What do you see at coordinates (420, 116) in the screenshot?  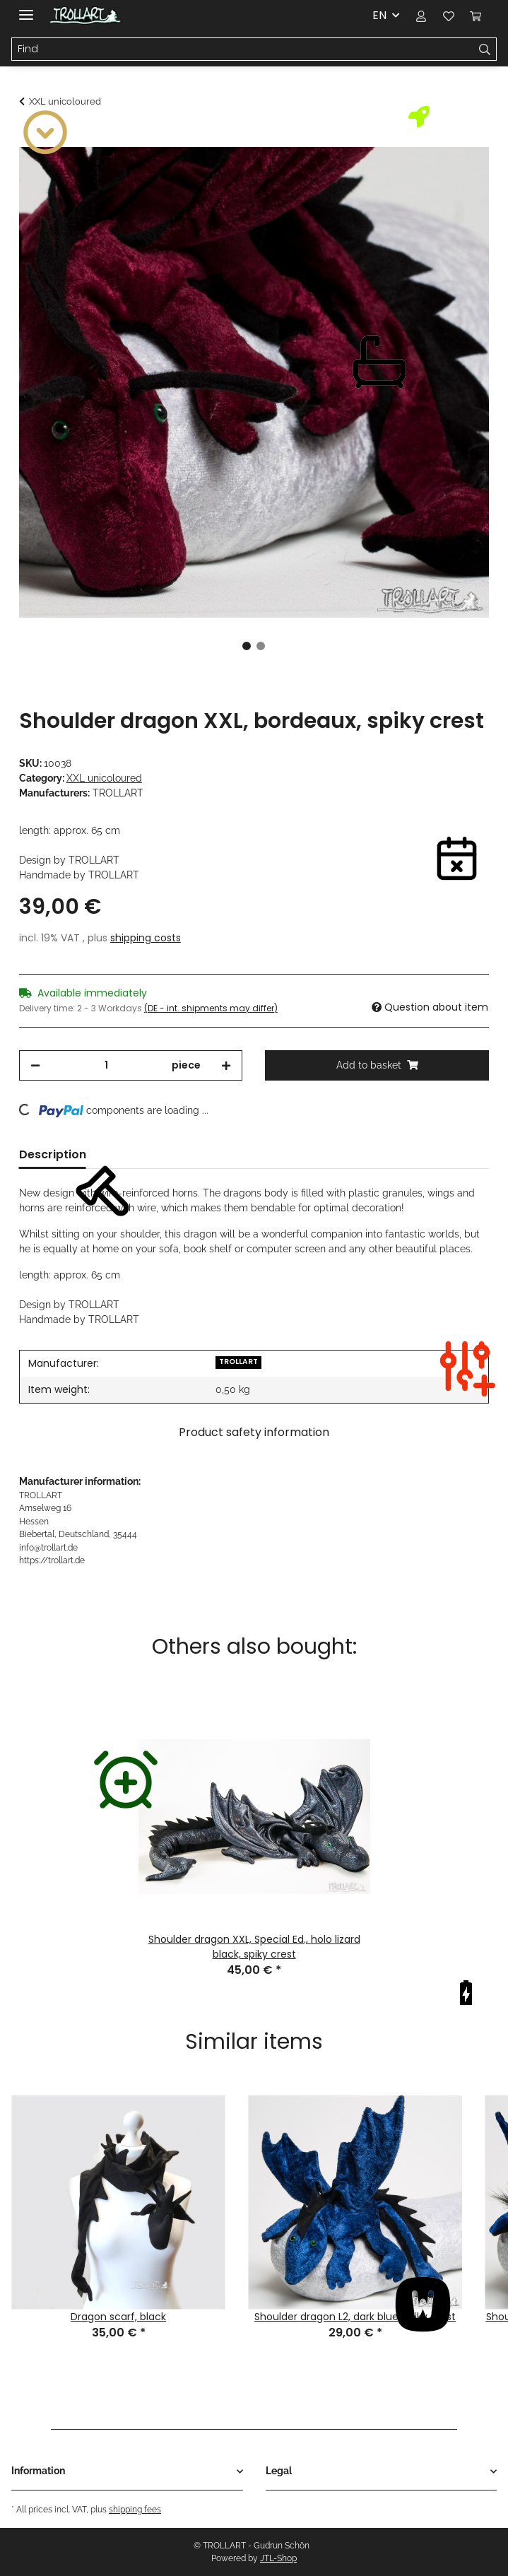 I see `launch or deploy an application` at bounding box center [420, 116].